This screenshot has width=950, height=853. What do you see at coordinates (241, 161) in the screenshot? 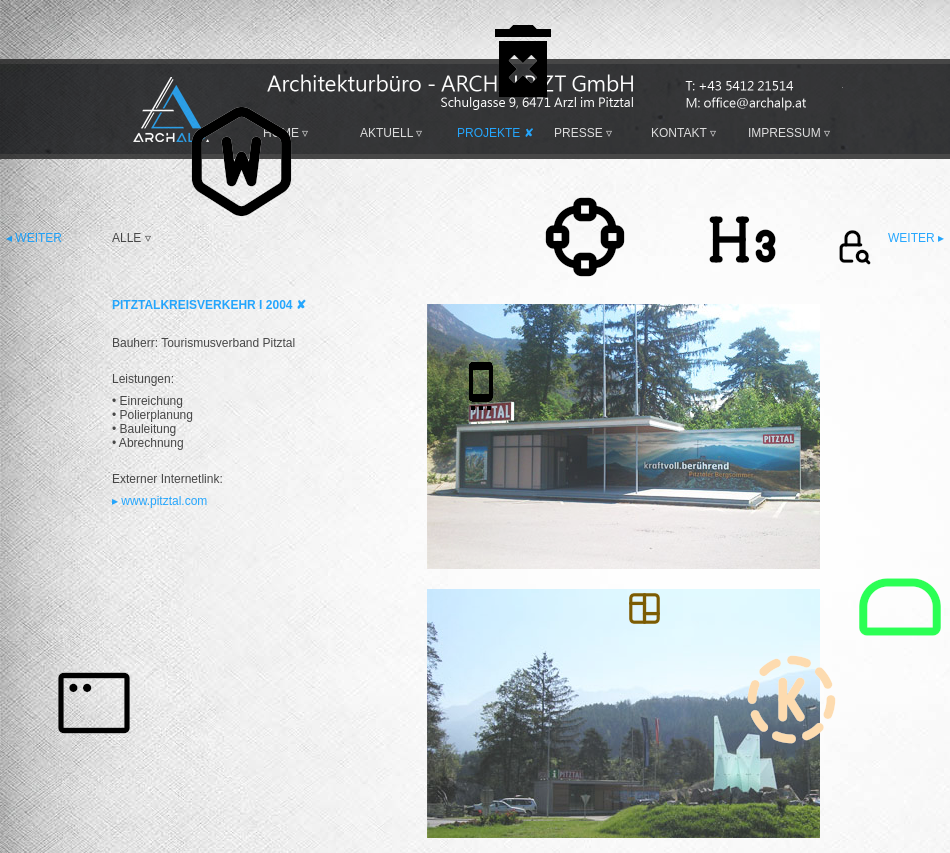
I see `open or access a service starting with "W"` at bounding box center [241, 161].